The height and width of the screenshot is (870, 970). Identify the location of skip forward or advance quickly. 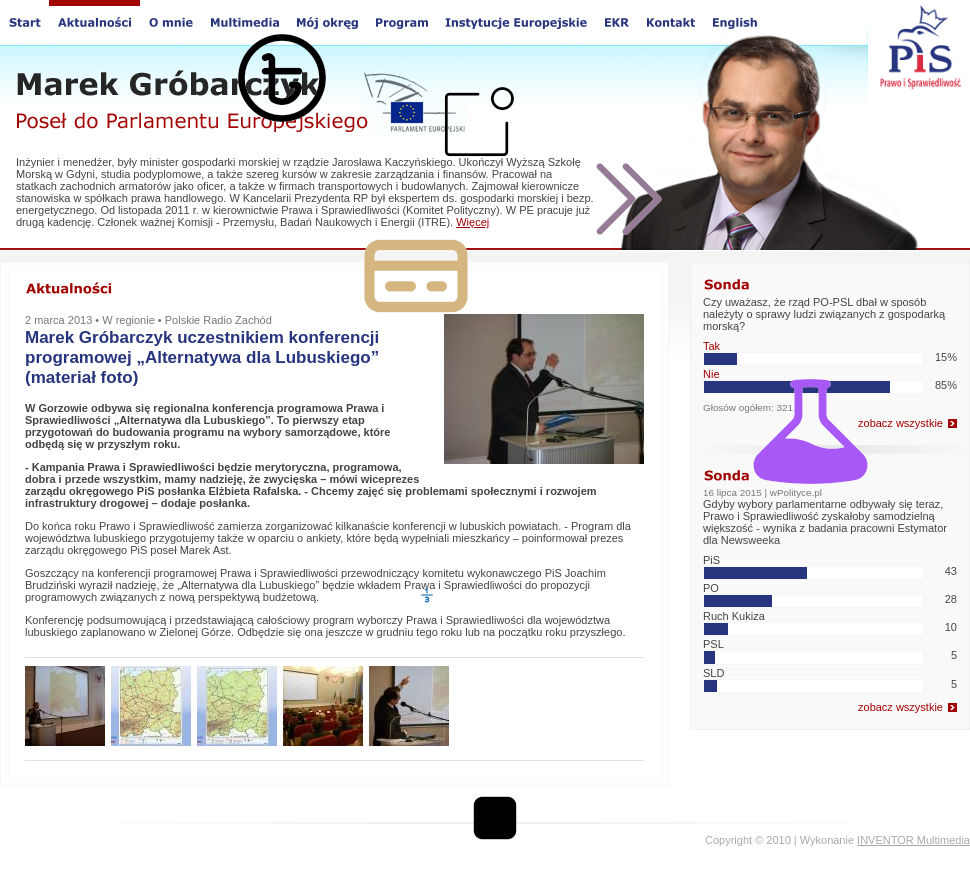
(629, 199).